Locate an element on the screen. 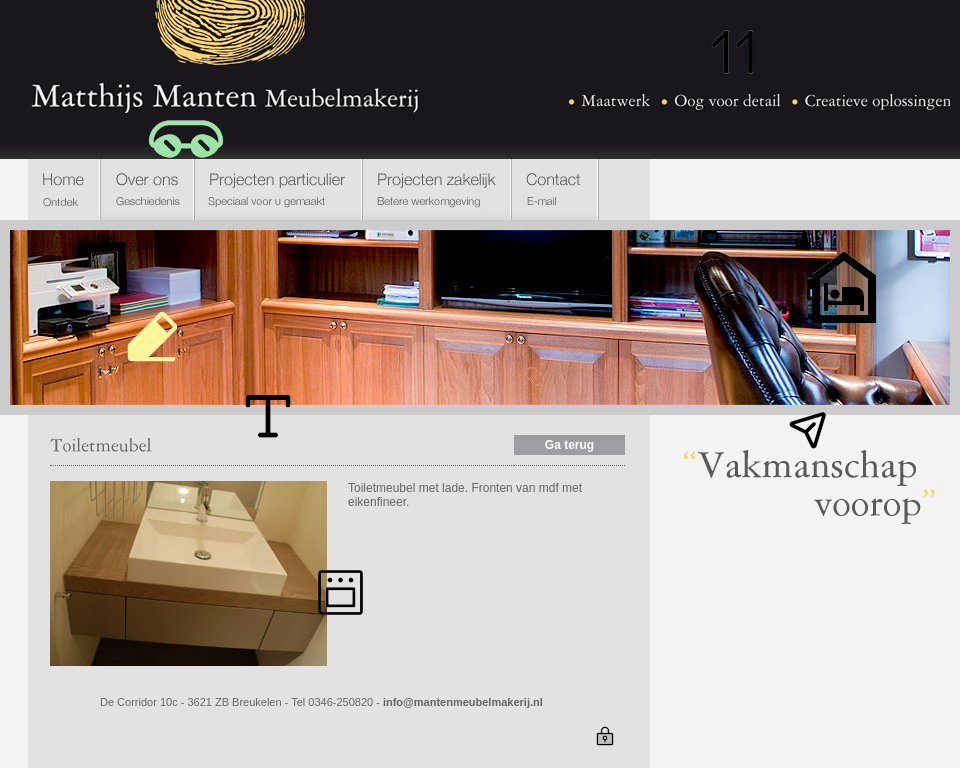  insert or edit text is located at coordinates (268, 415).